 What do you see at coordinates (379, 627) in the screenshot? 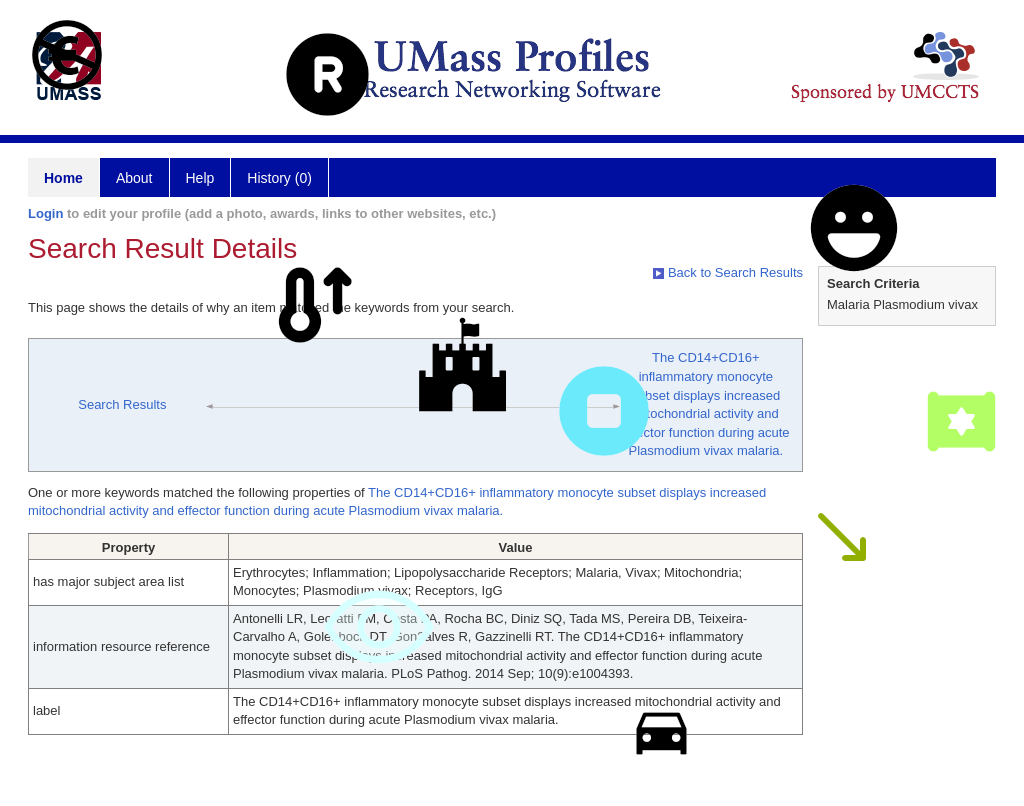
I see `view or preview content` at bounding box center [379, 627].